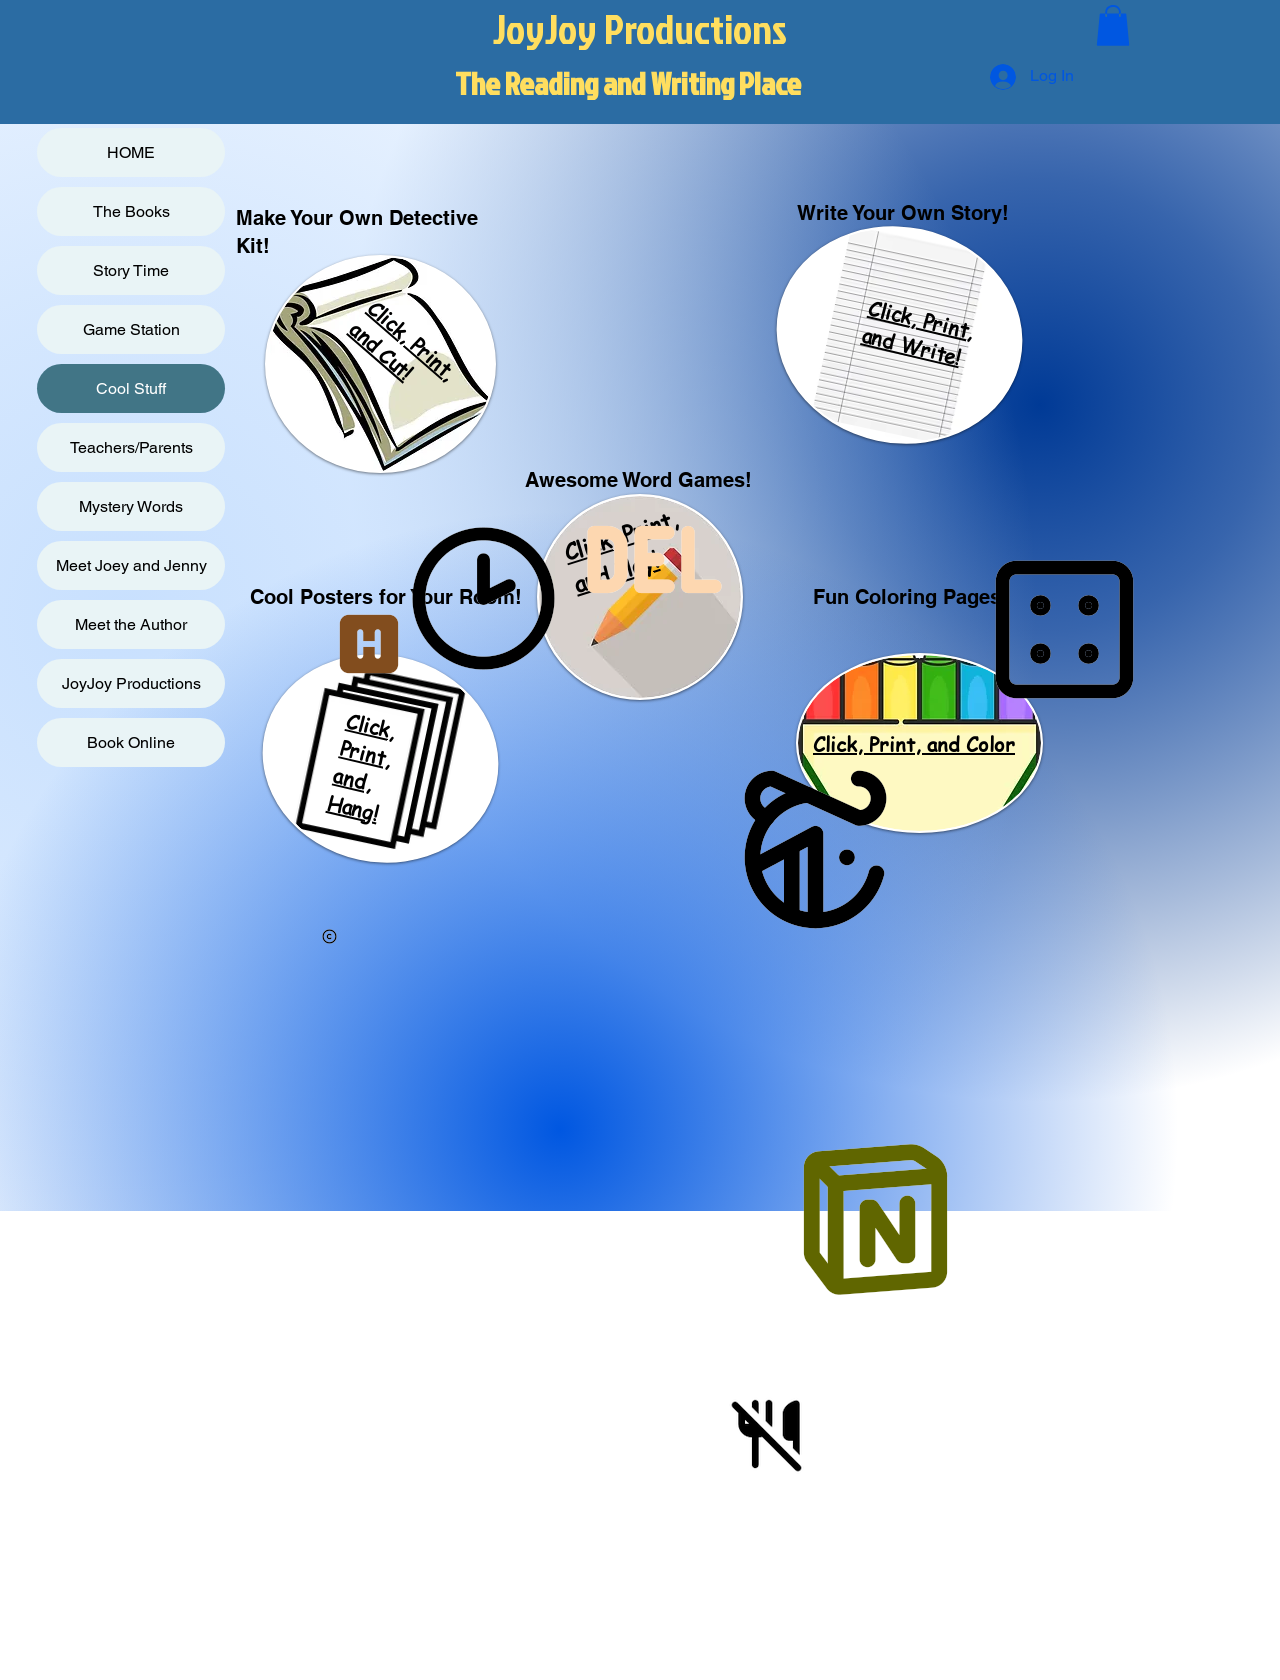  What do you see at coordinates (1064, 629) in the screenshot?
I see `roll the dice or generate a random result` at bounding box center [1064, 629].